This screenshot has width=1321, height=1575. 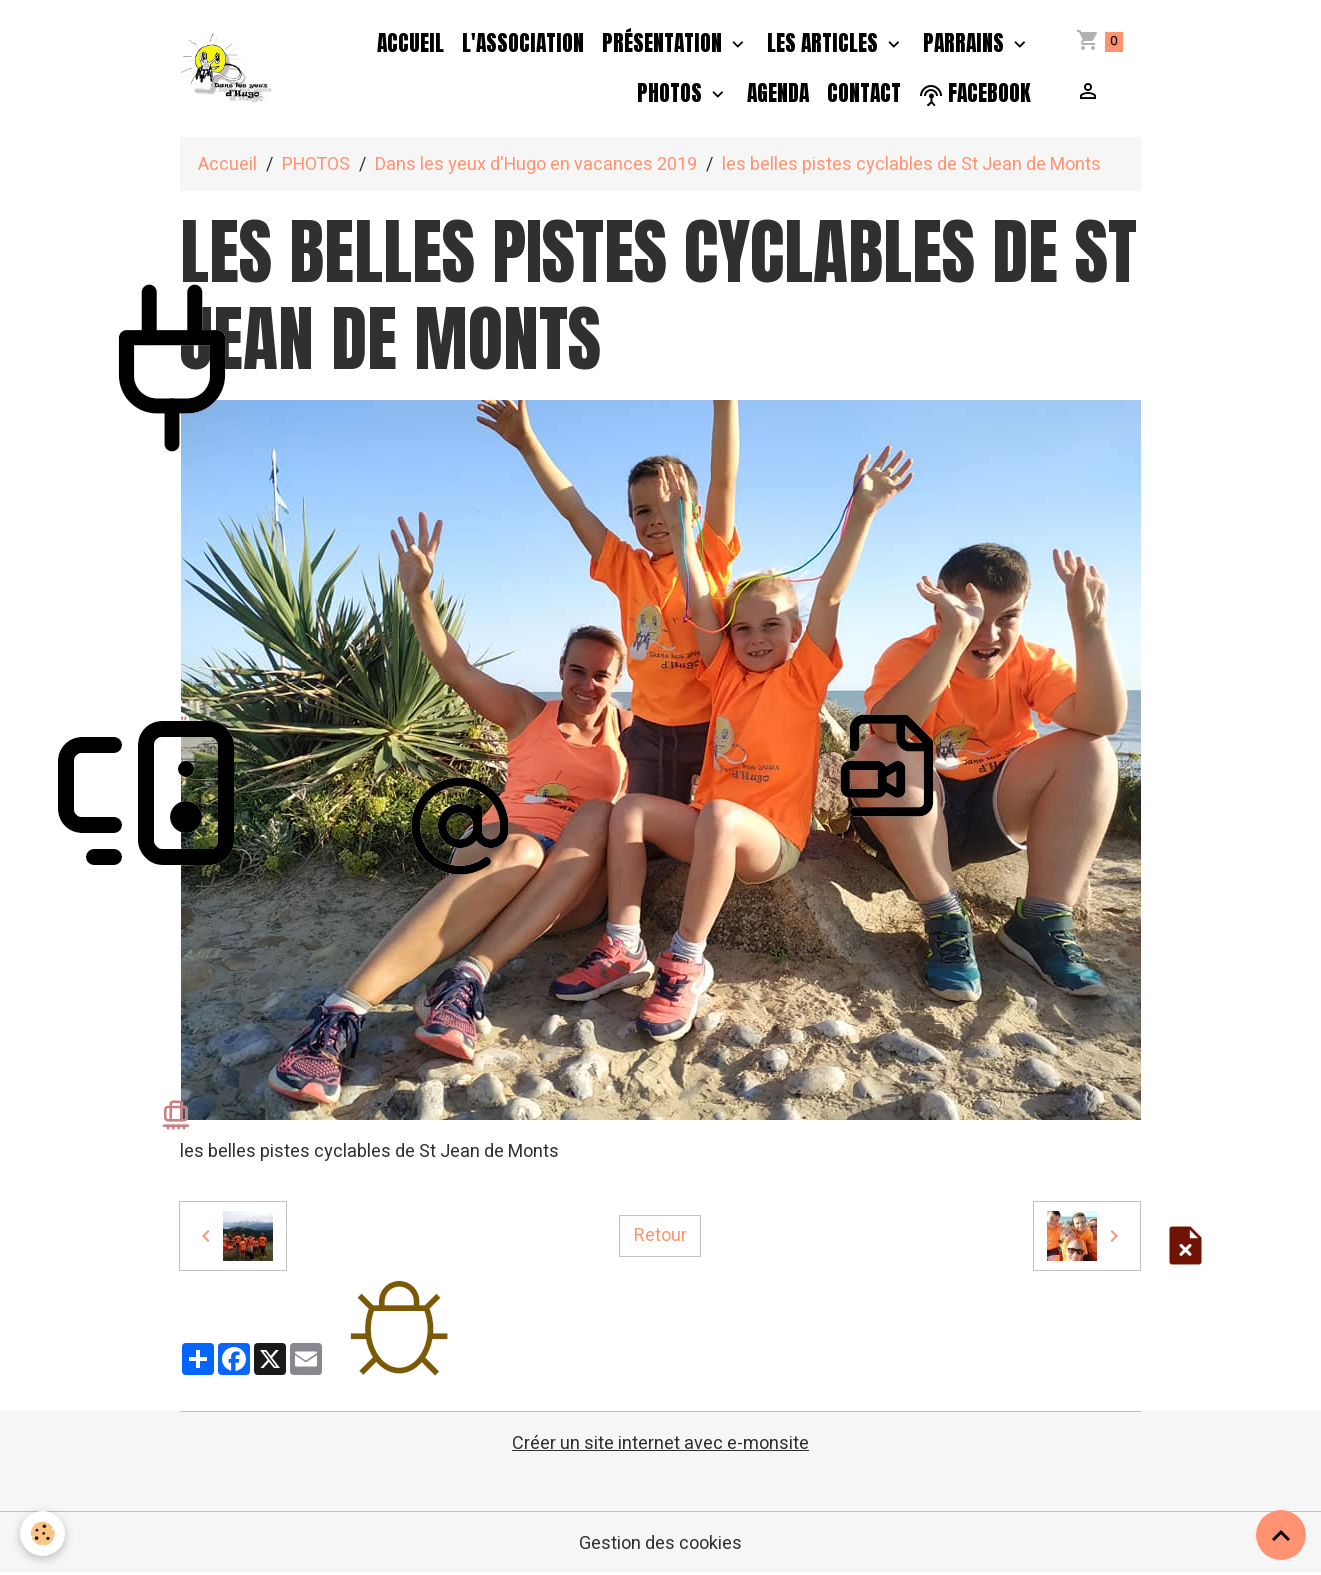 What do you see at coordinates (176, 1115) in the screenshot?
I see `track baggage claim status` at bounding box center [176, 1115].